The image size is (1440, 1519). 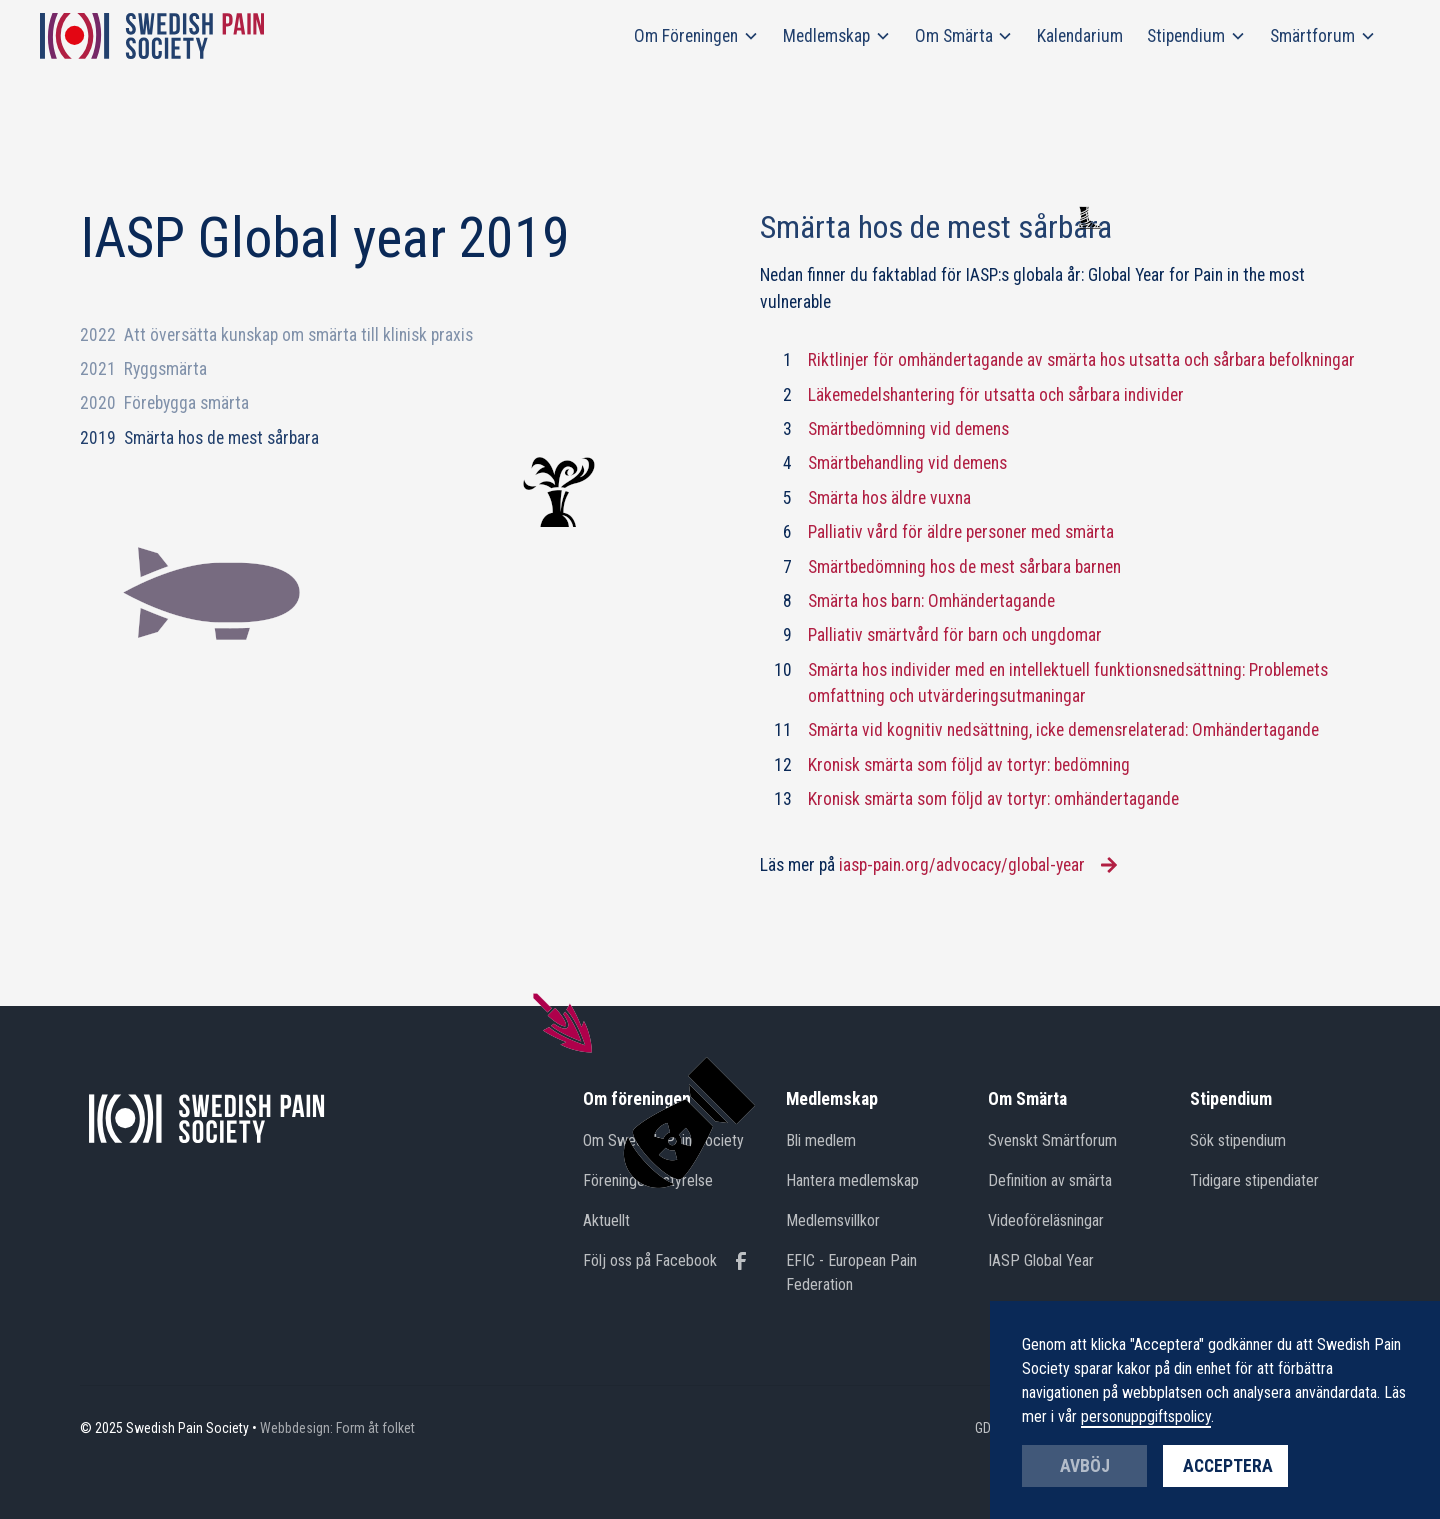 I want to click on equip spear hook weapon, so click(x=562, y=1022).